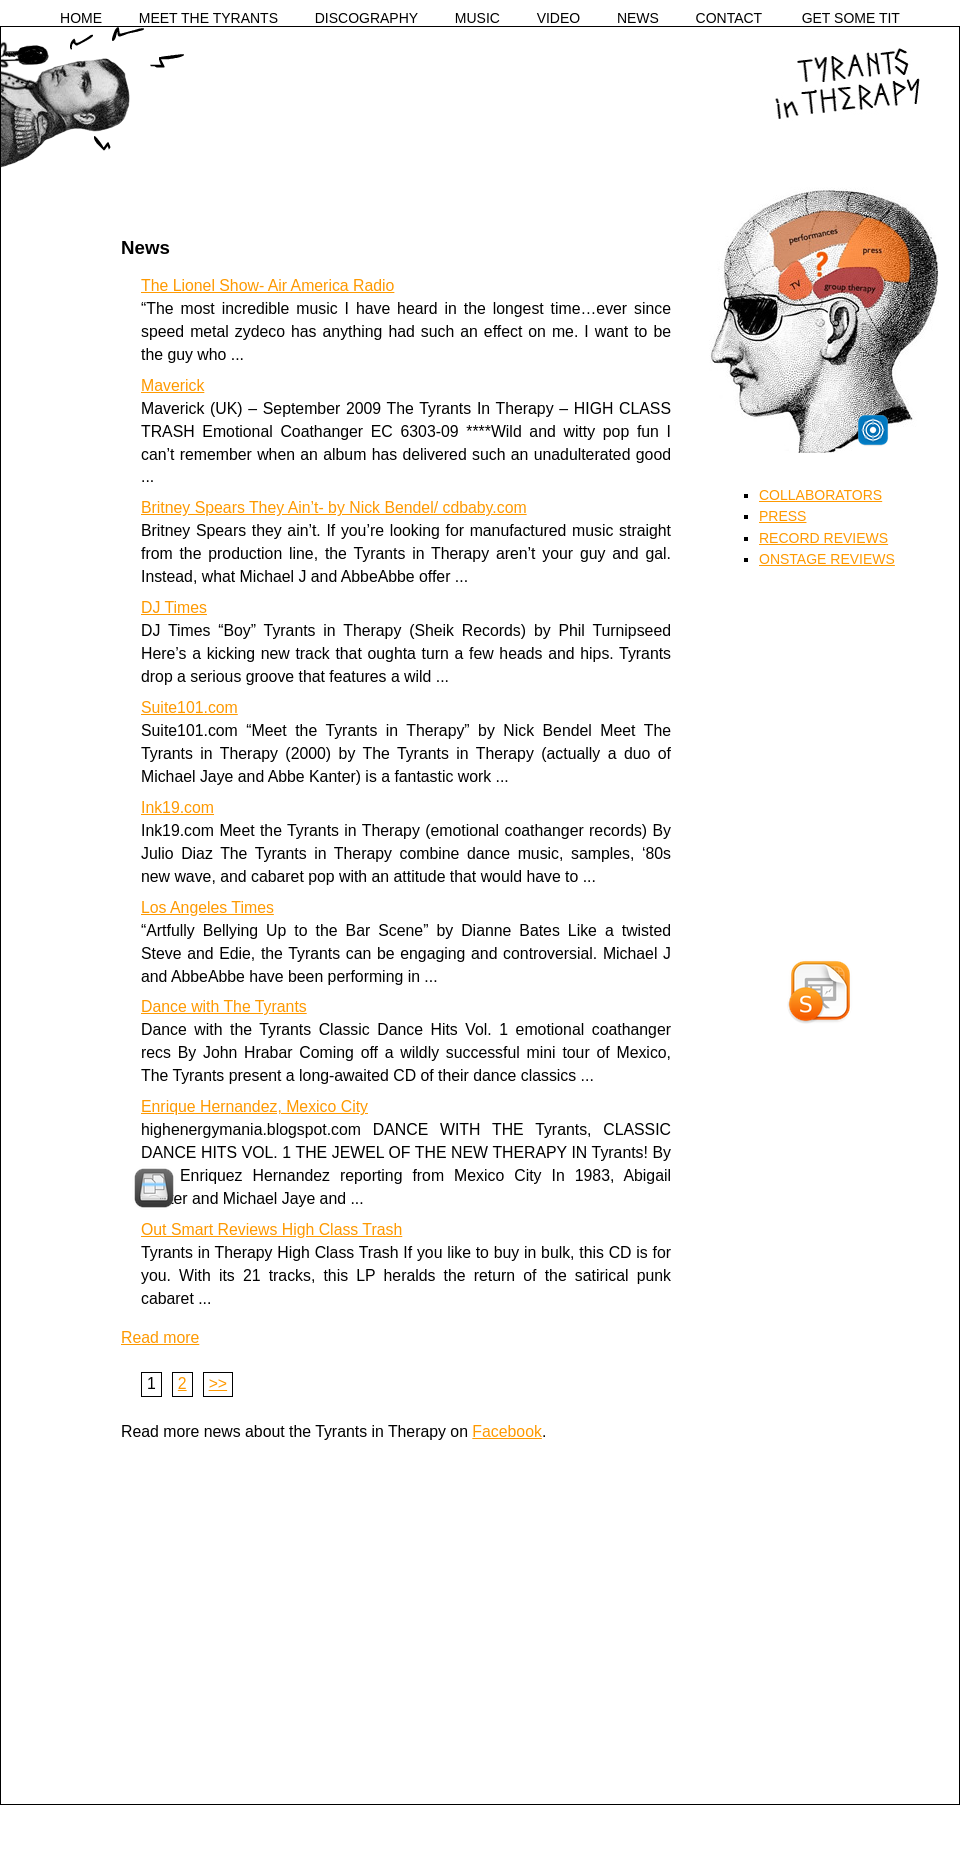  I want to click on open skanpage document scanning app, so click(154, 1188).